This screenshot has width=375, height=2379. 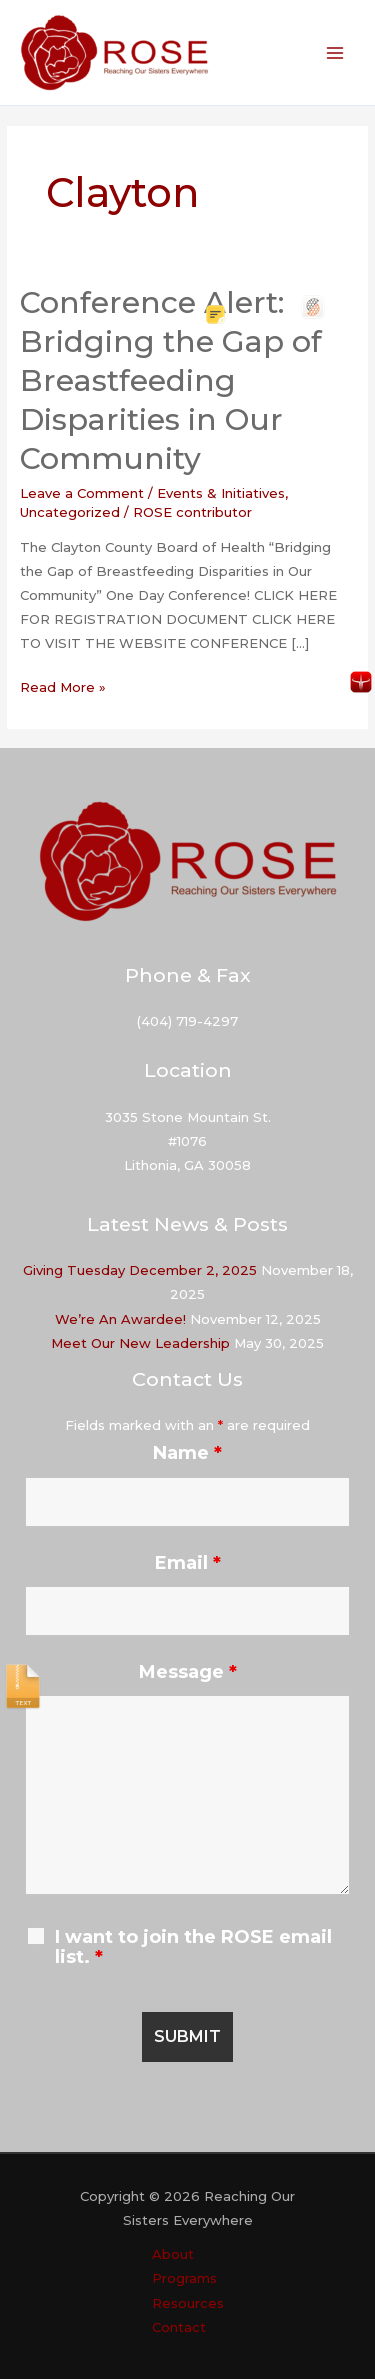 What do you see at coordinates (361, 682) in the screenshot?
I see `launch ioquake3 game engine` at bounding box center [361, 682].